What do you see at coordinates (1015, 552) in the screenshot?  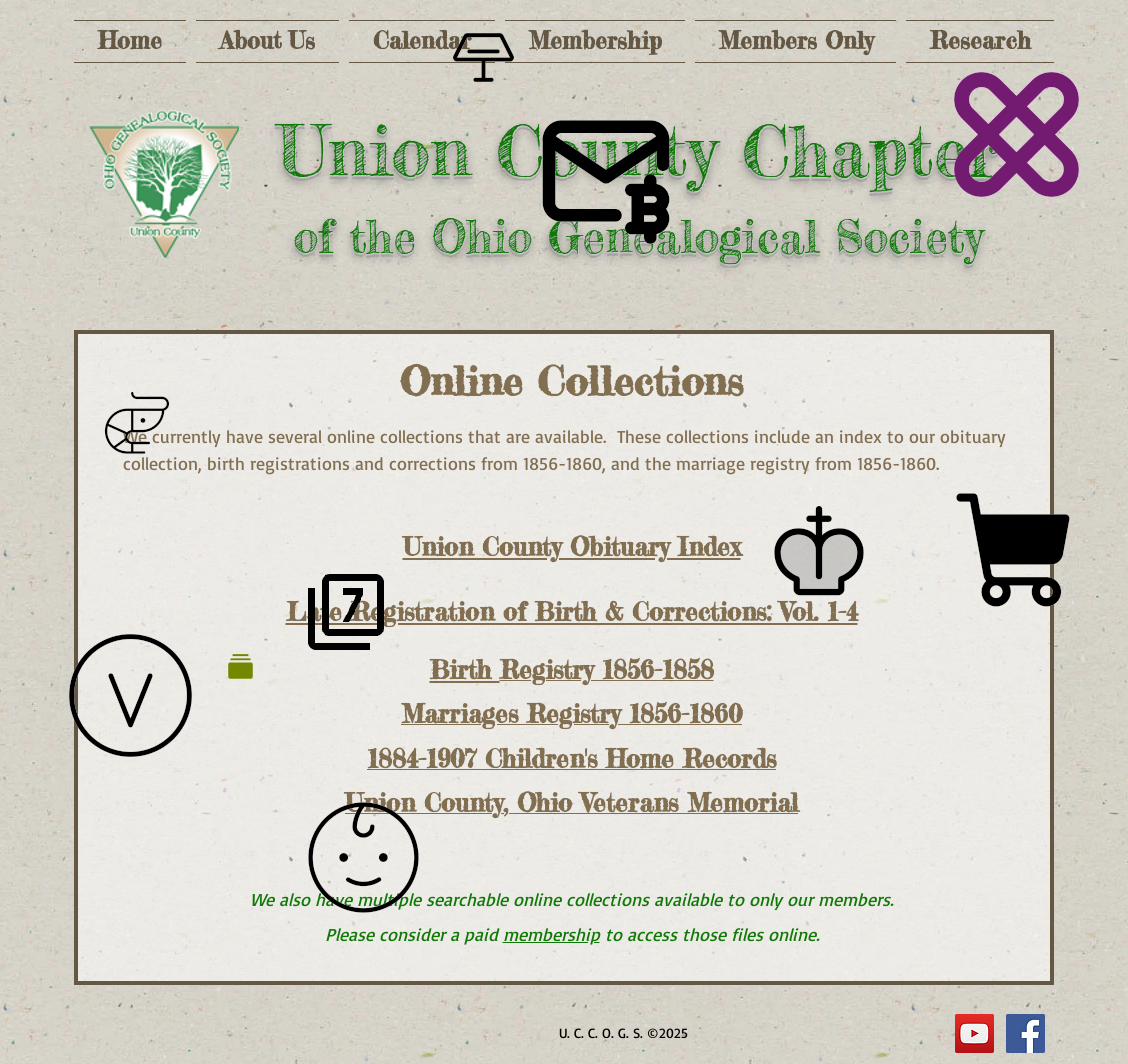 I see `view your shopping cart` at bounding box center [1015, 552].